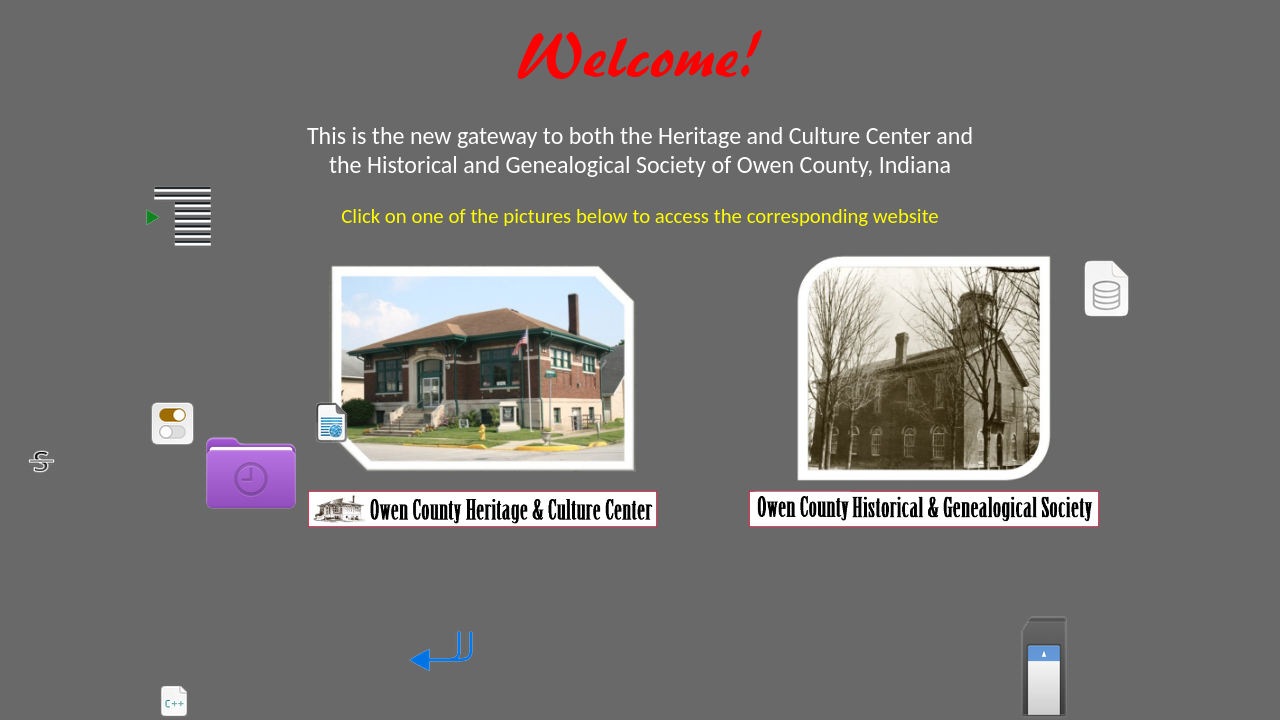  I want to click on open unity tweak tool settings, so click(172, 423).